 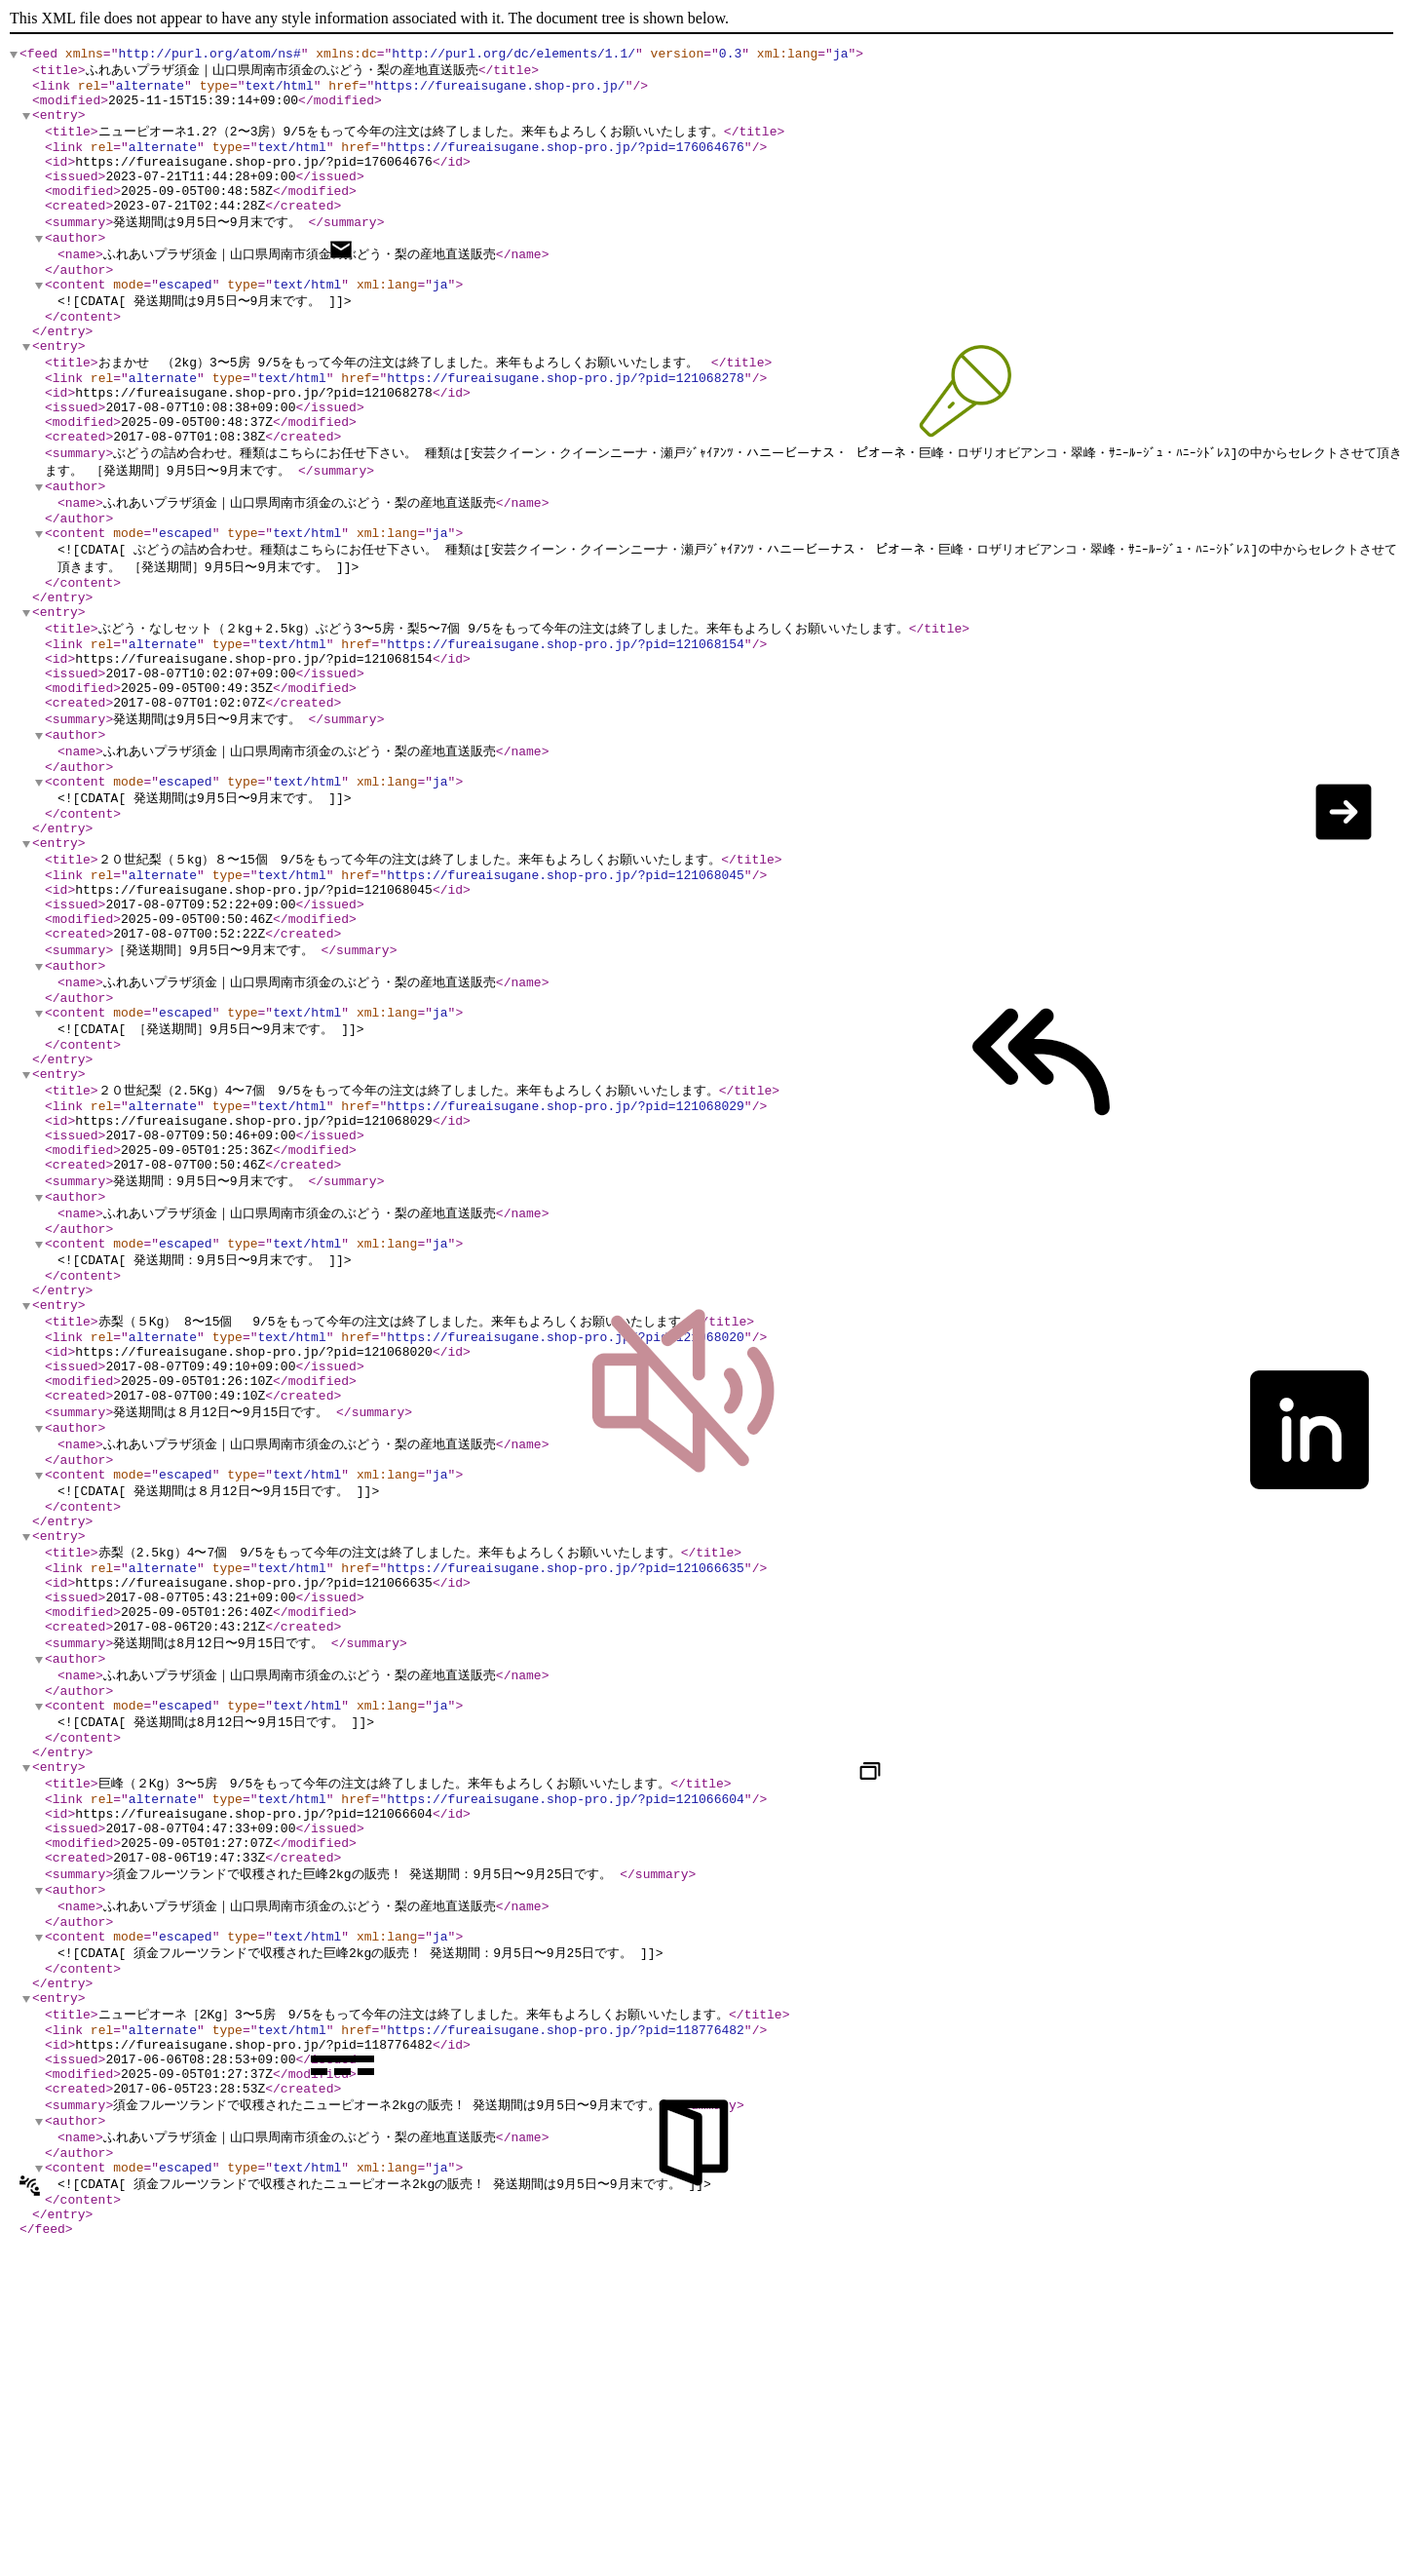 What do you see at coordinates (680, 1391) in the screenshot?
I see `mute audio or sound` at bounding box center [680, 1391].